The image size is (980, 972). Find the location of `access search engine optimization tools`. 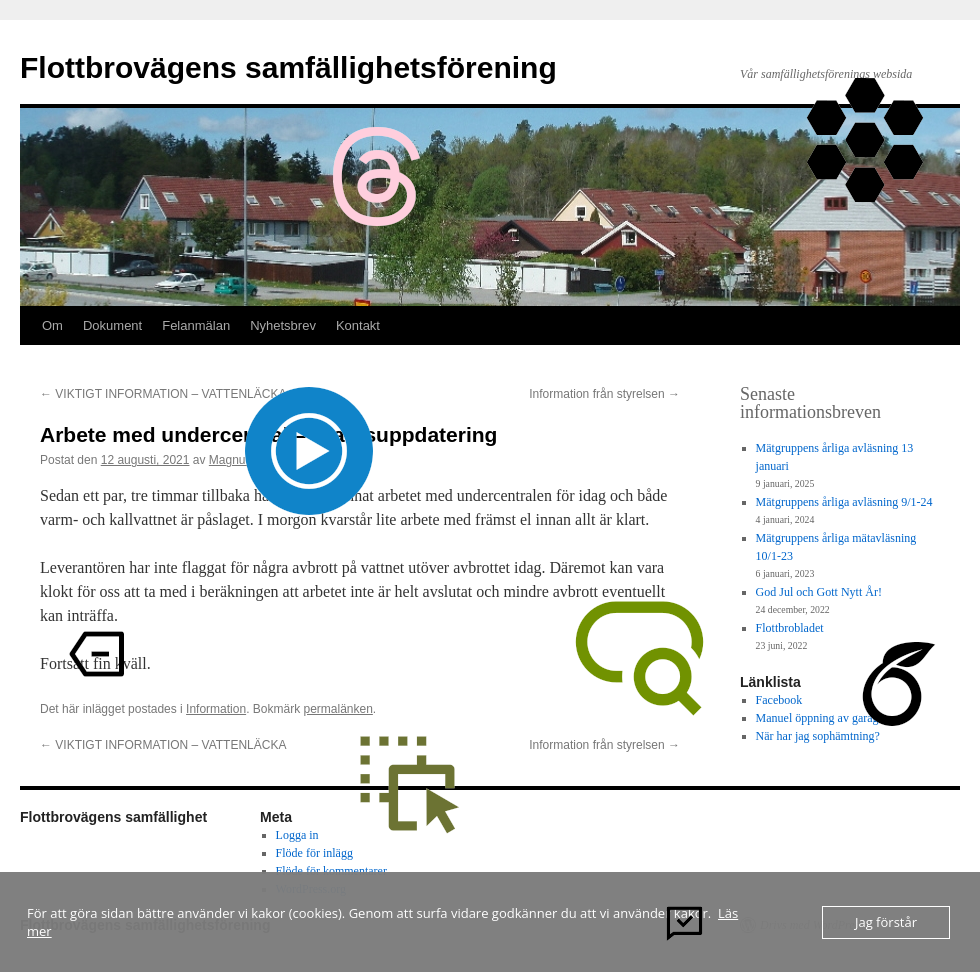

access search engine optimization tools is located at coordinates (639, 653).